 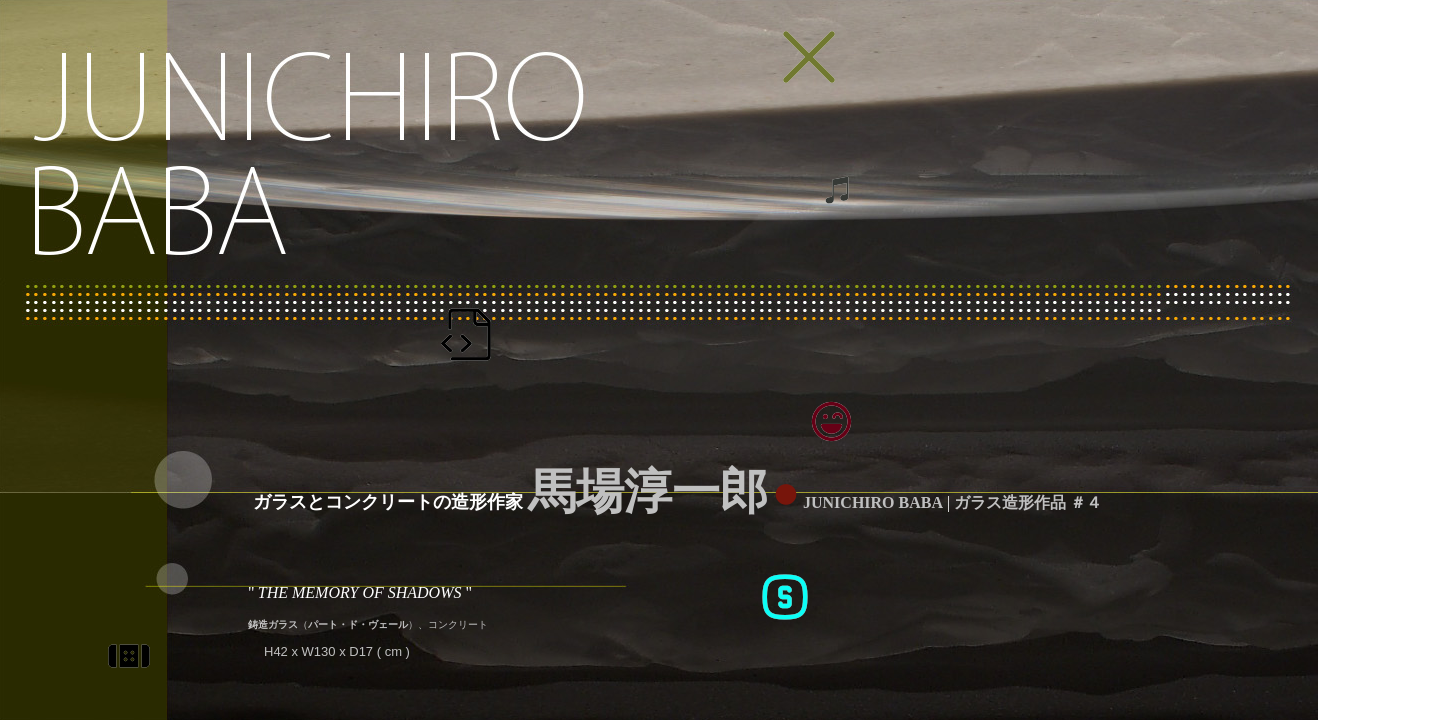 I want to click on add a playful or humorous reaction, so click(x=831, y=421).